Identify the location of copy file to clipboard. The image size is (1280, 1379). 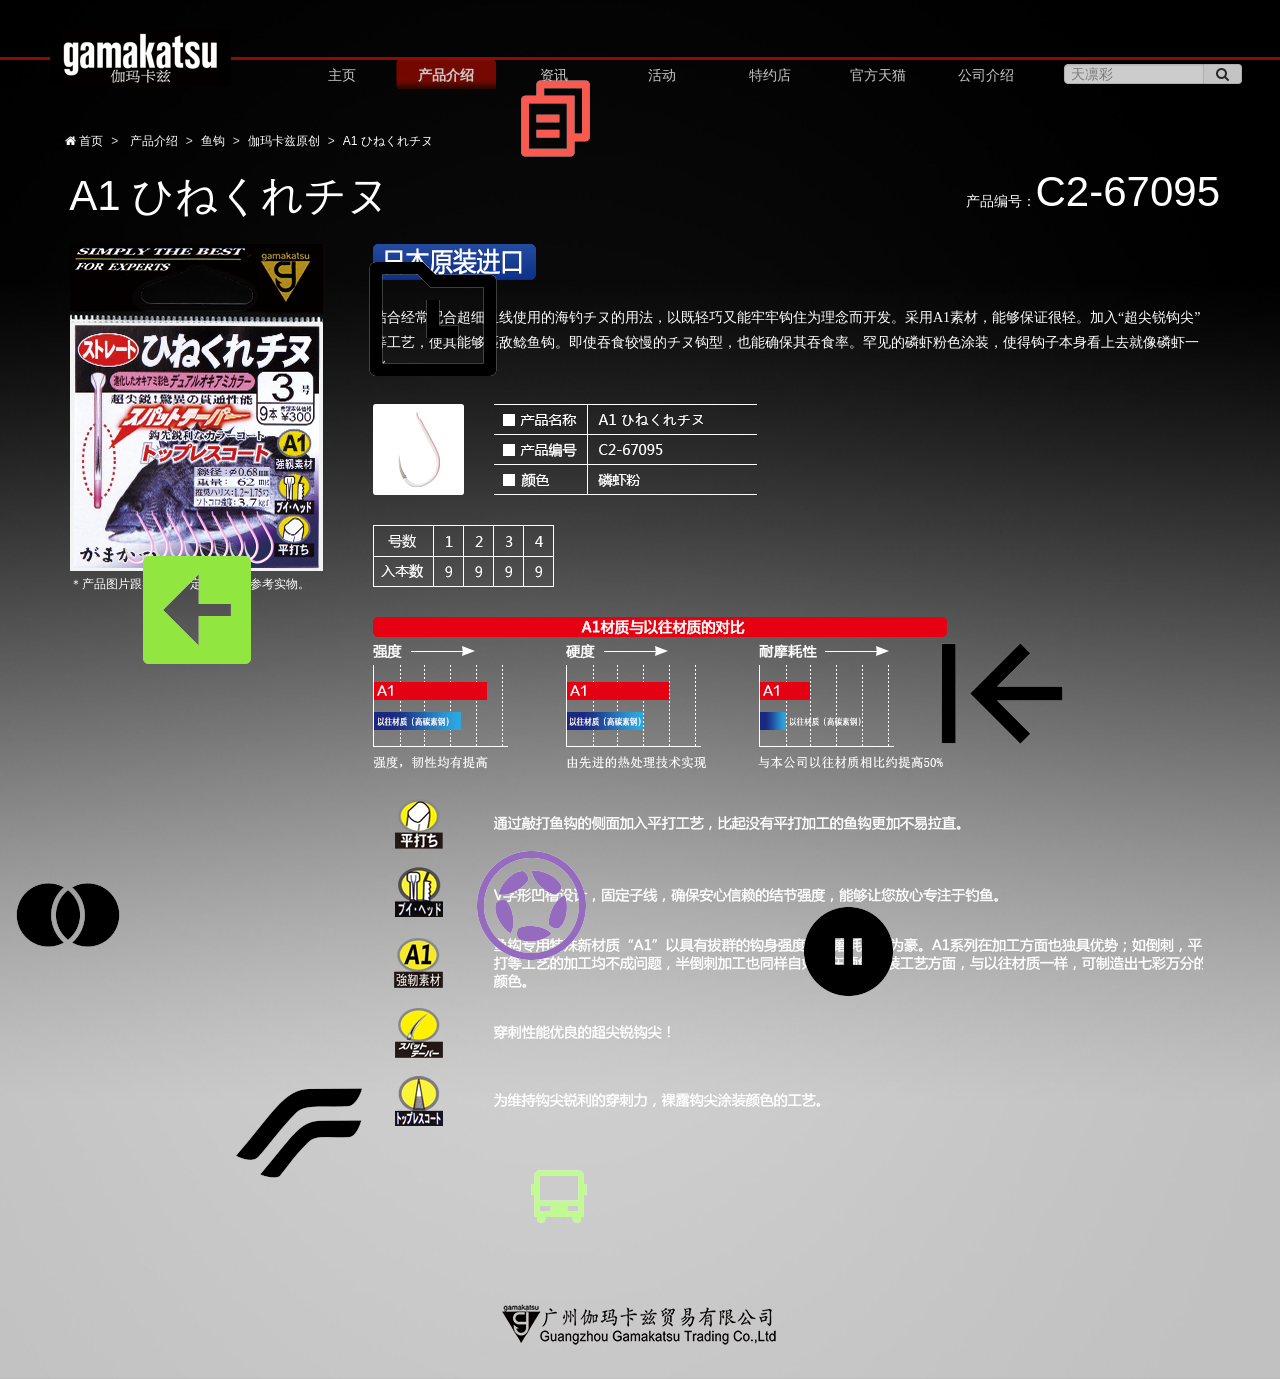
(555, 118).